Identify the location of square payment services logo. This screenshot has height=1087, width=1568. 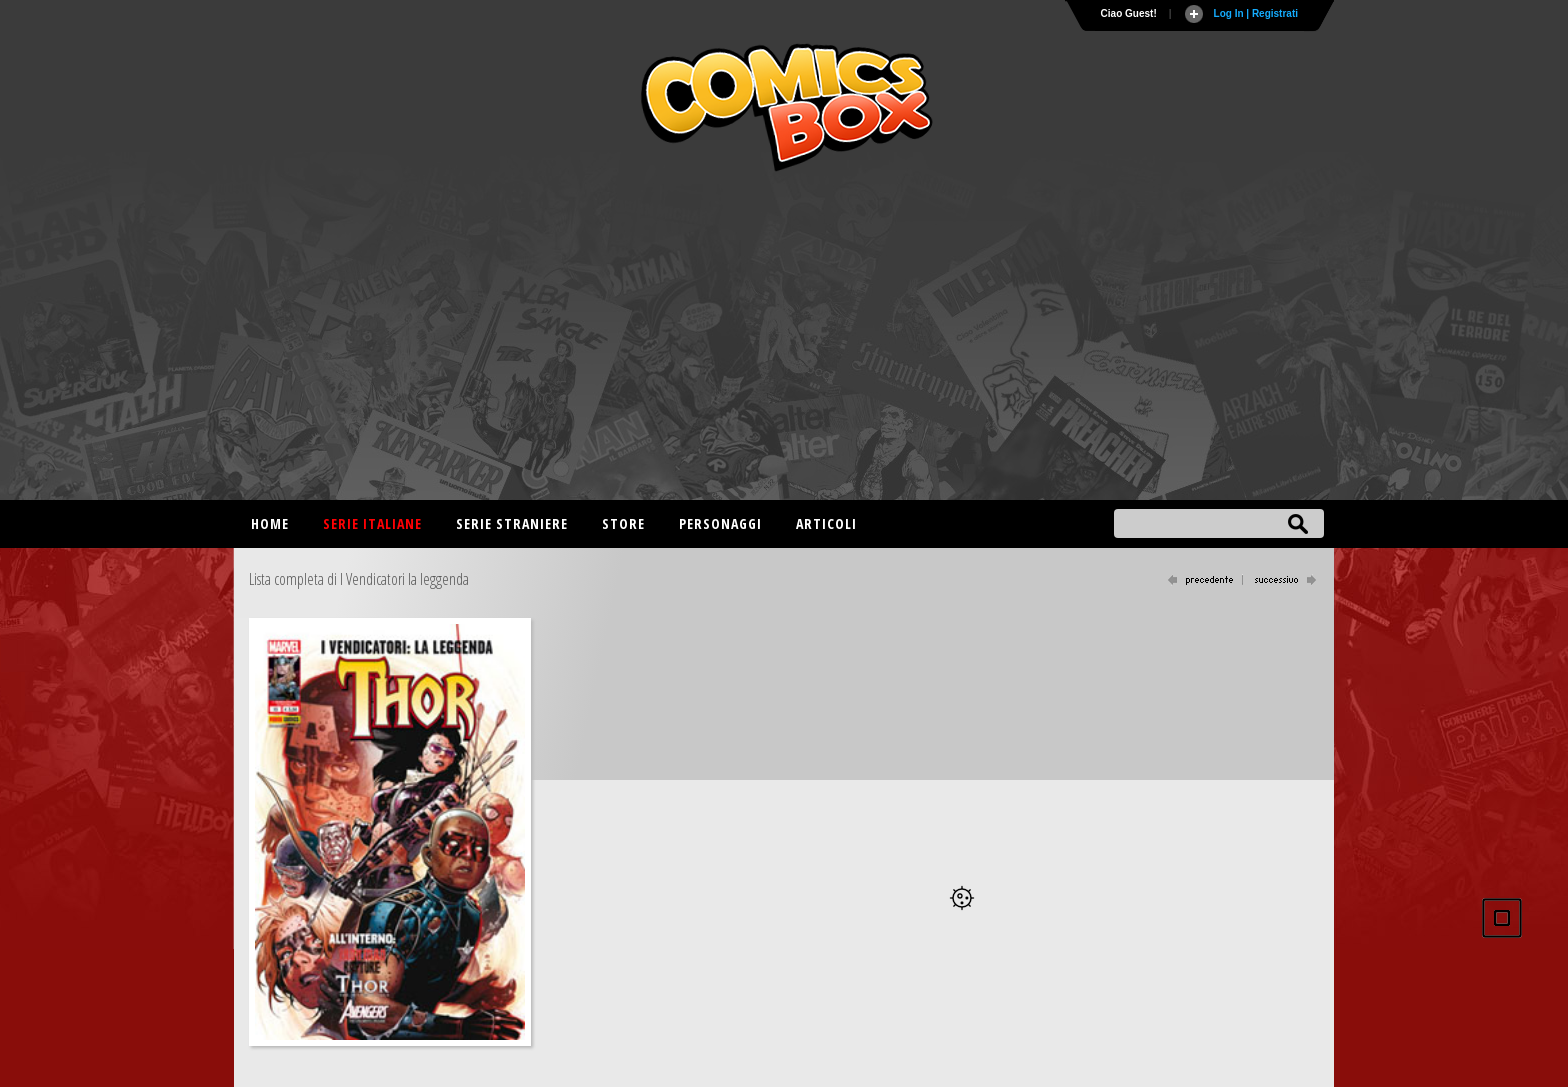
(1502, 918).